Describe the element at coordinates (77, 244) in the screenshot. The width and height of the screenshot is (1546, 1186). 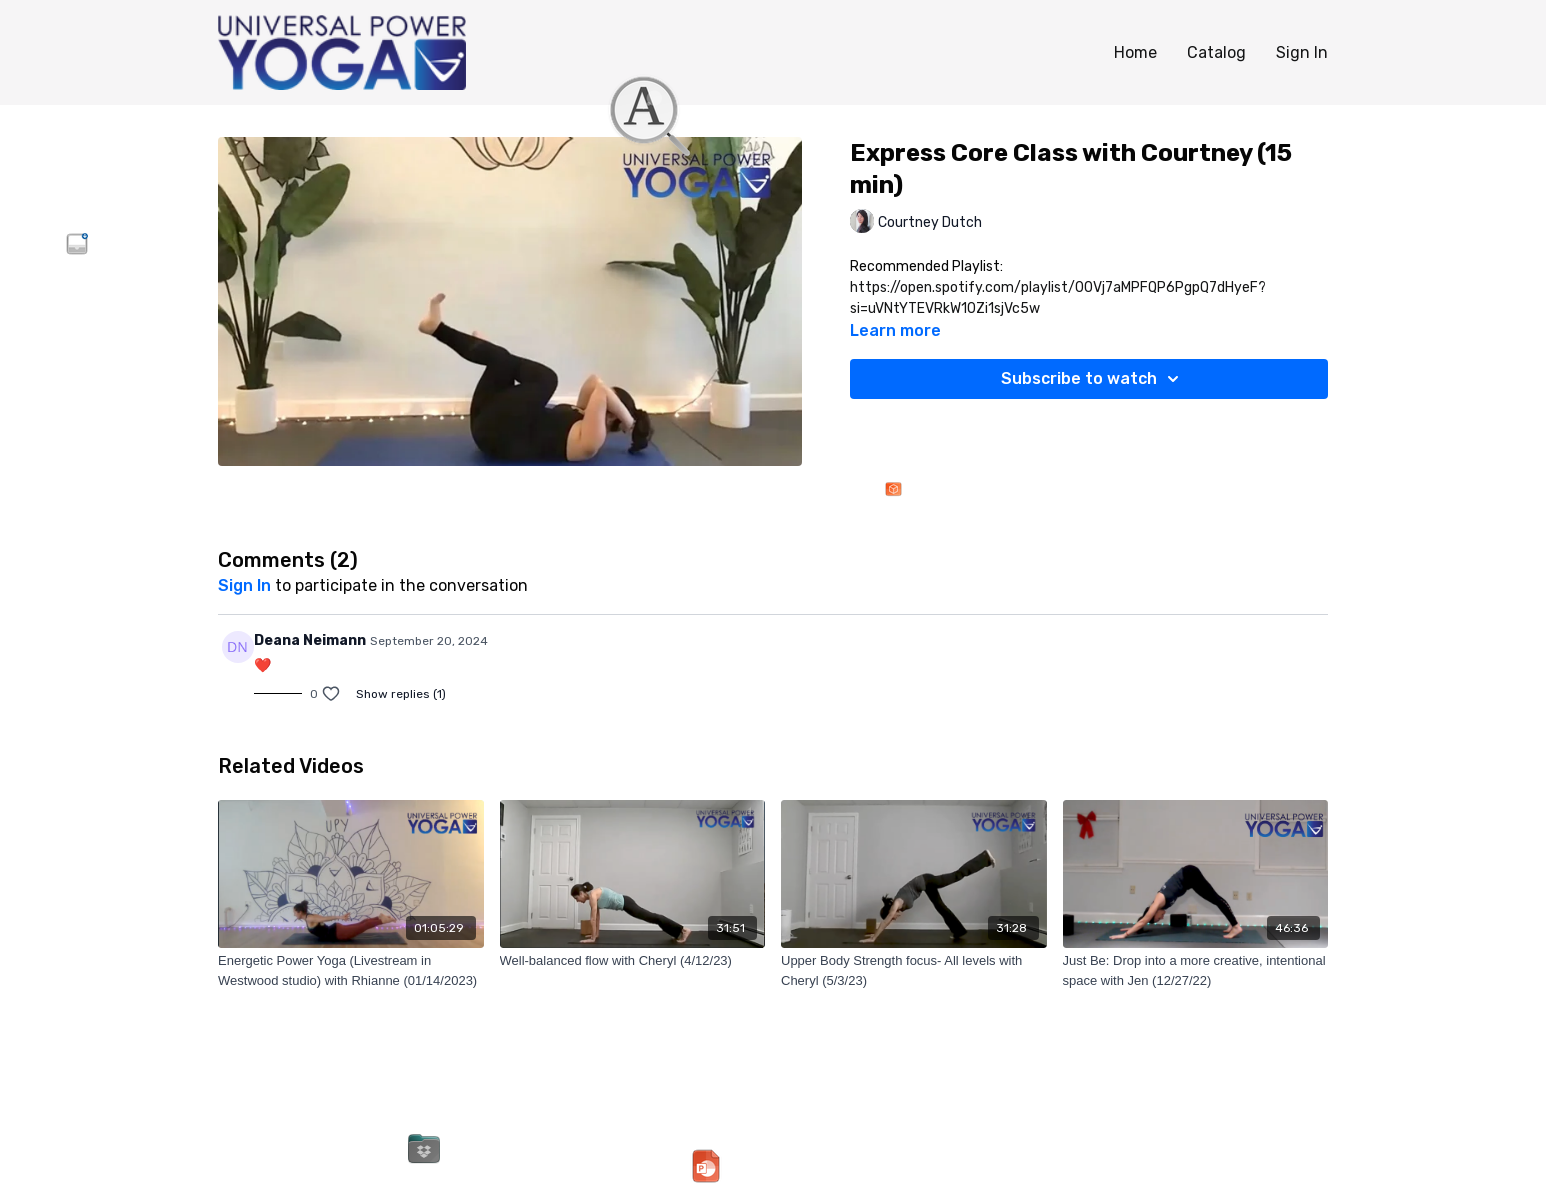
I see `move message to inbox` at that location.